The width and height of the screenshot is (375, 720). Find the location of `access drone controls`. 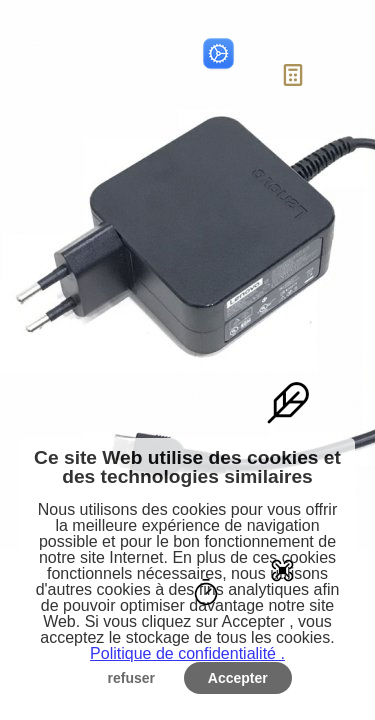

access drone controls is located at coordinates (282, 570).